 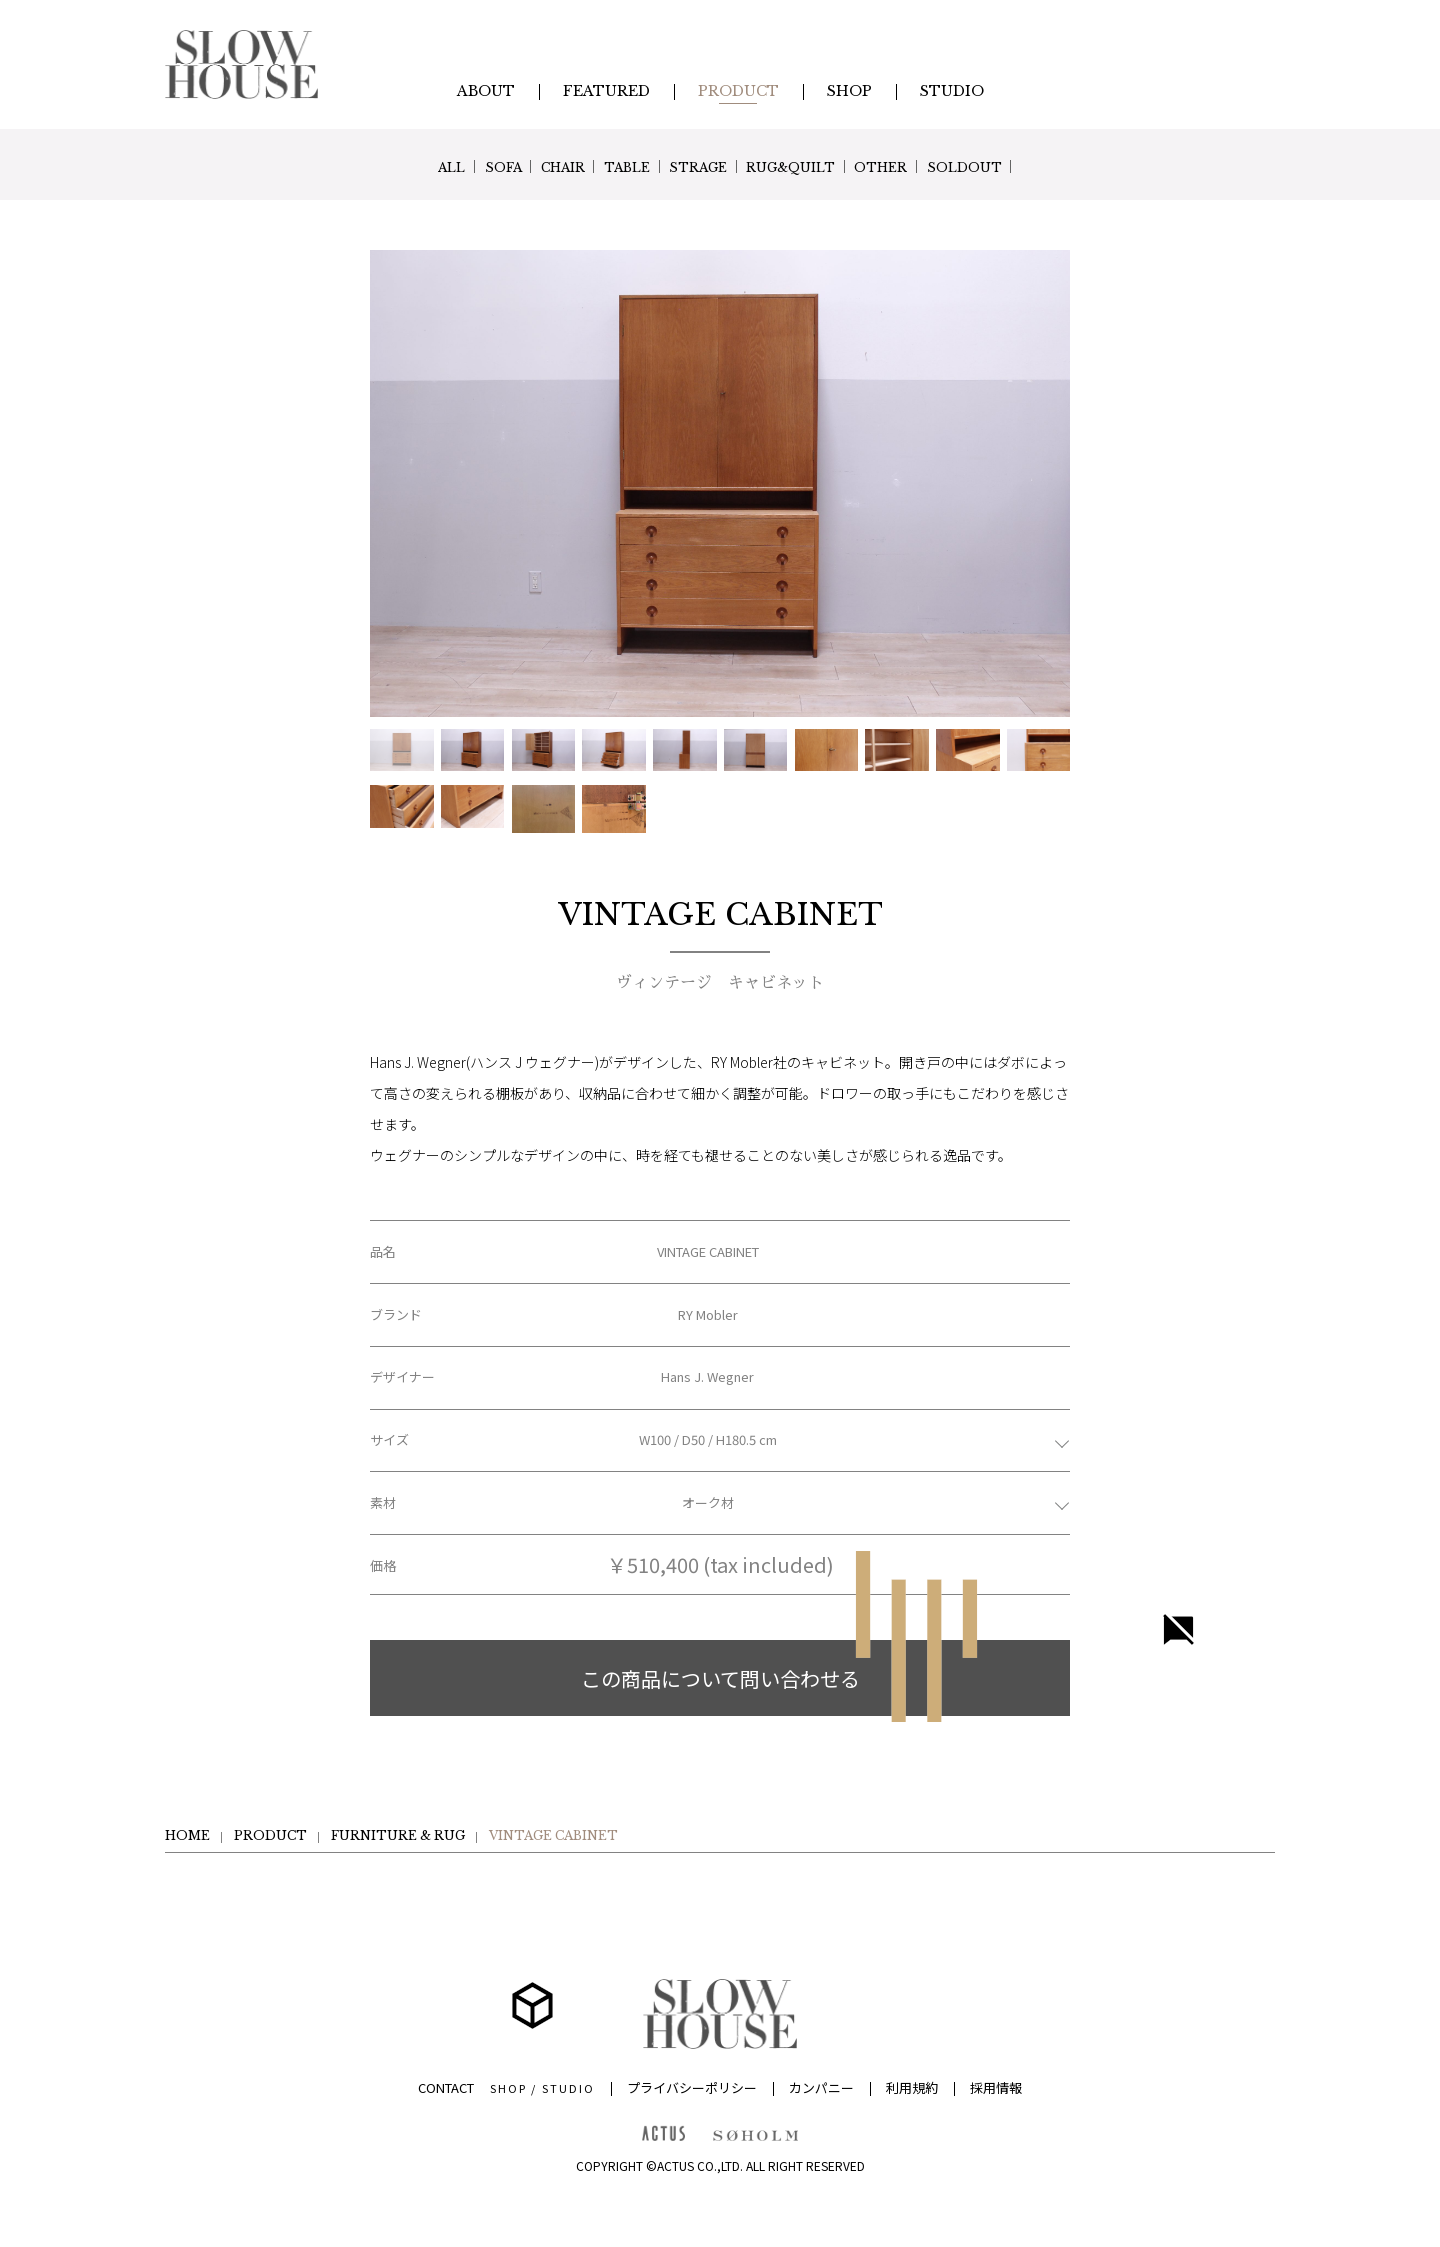 I want to click on open gitter chat application, so click(x=916, y=1636).